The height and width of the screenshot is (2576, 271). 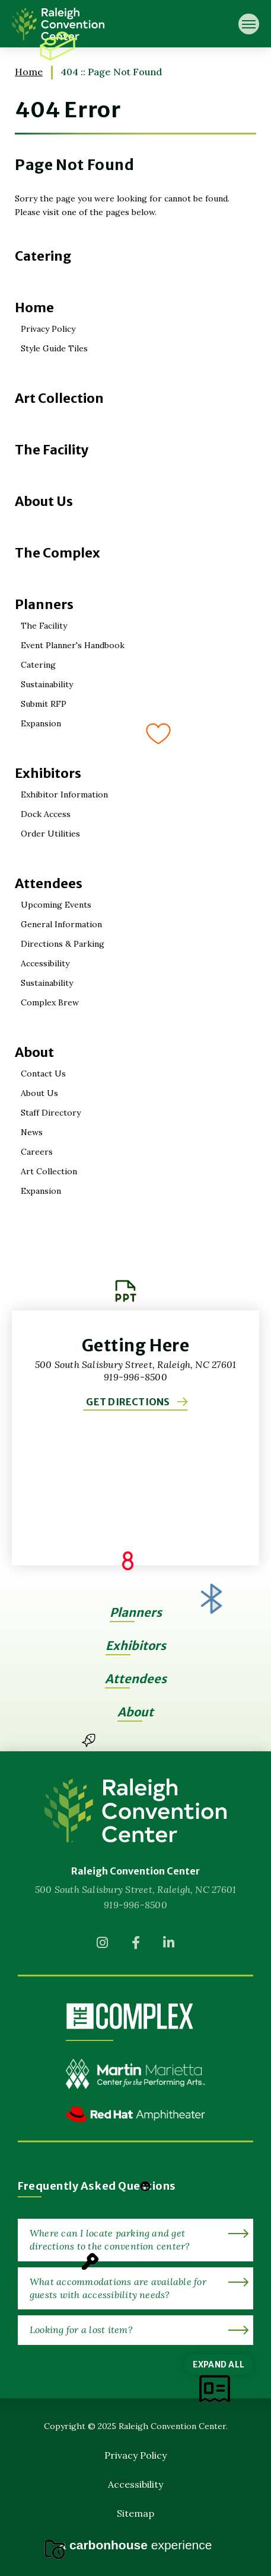 What do you see at coordinates (127, 1561) in the screenshot?
I see `indicates the number eight in a list or sequence` at bounding box center [127, 1561].